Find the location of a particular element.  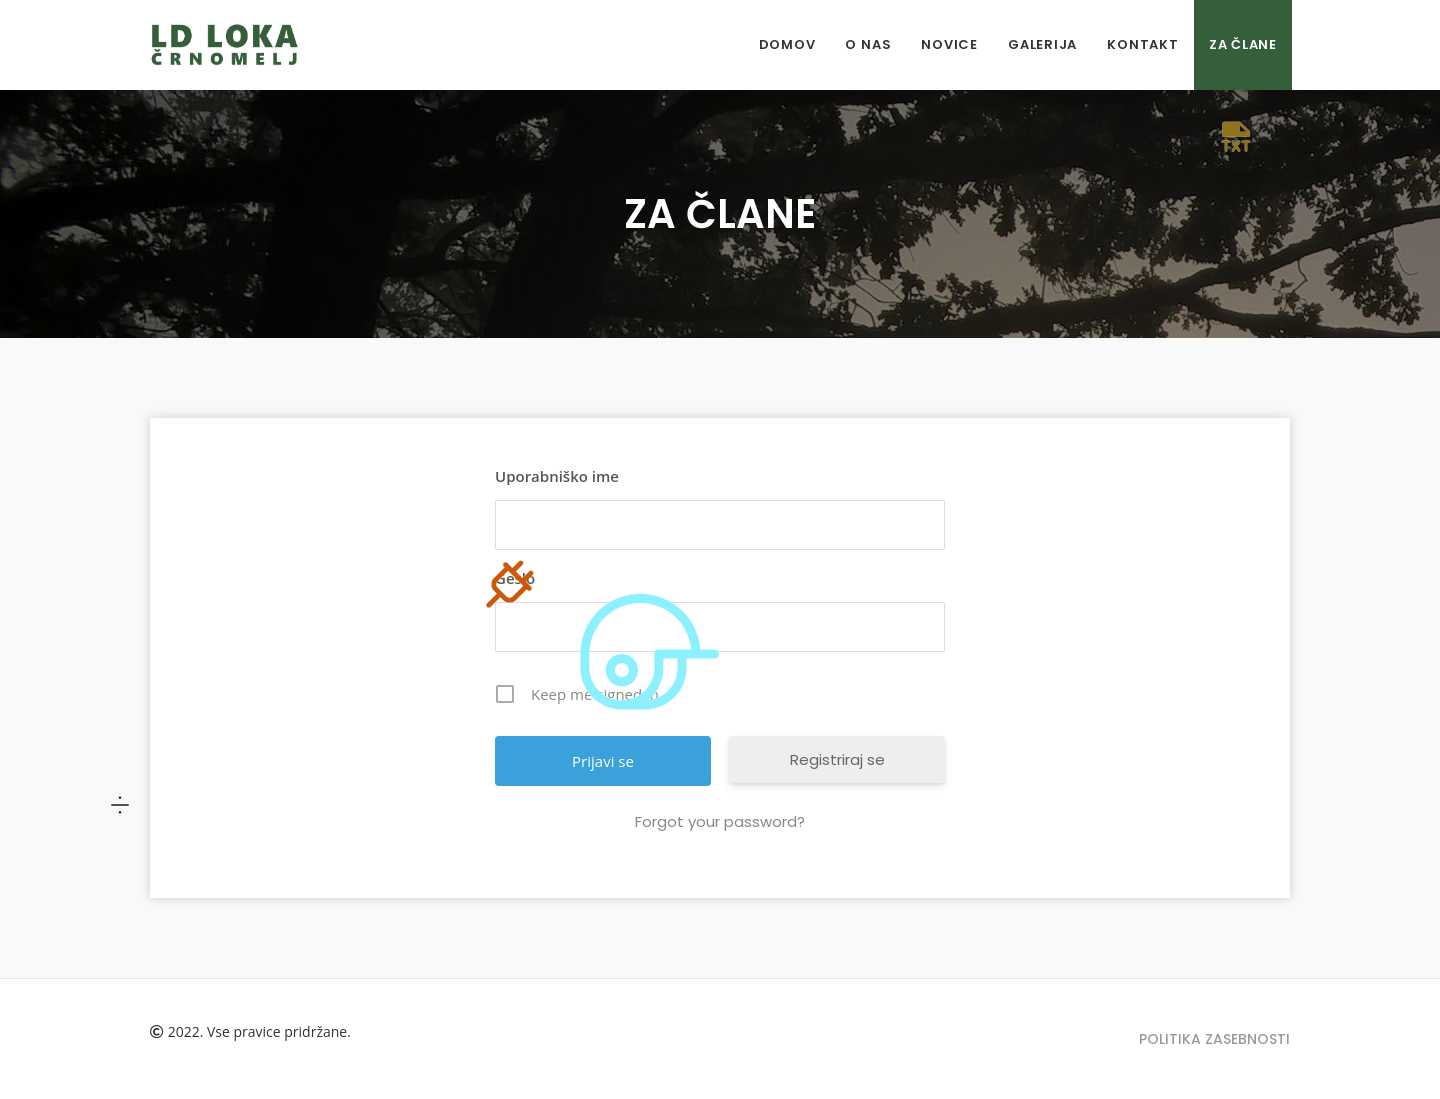

open a plain text file is located at coordinates (1236, 138).